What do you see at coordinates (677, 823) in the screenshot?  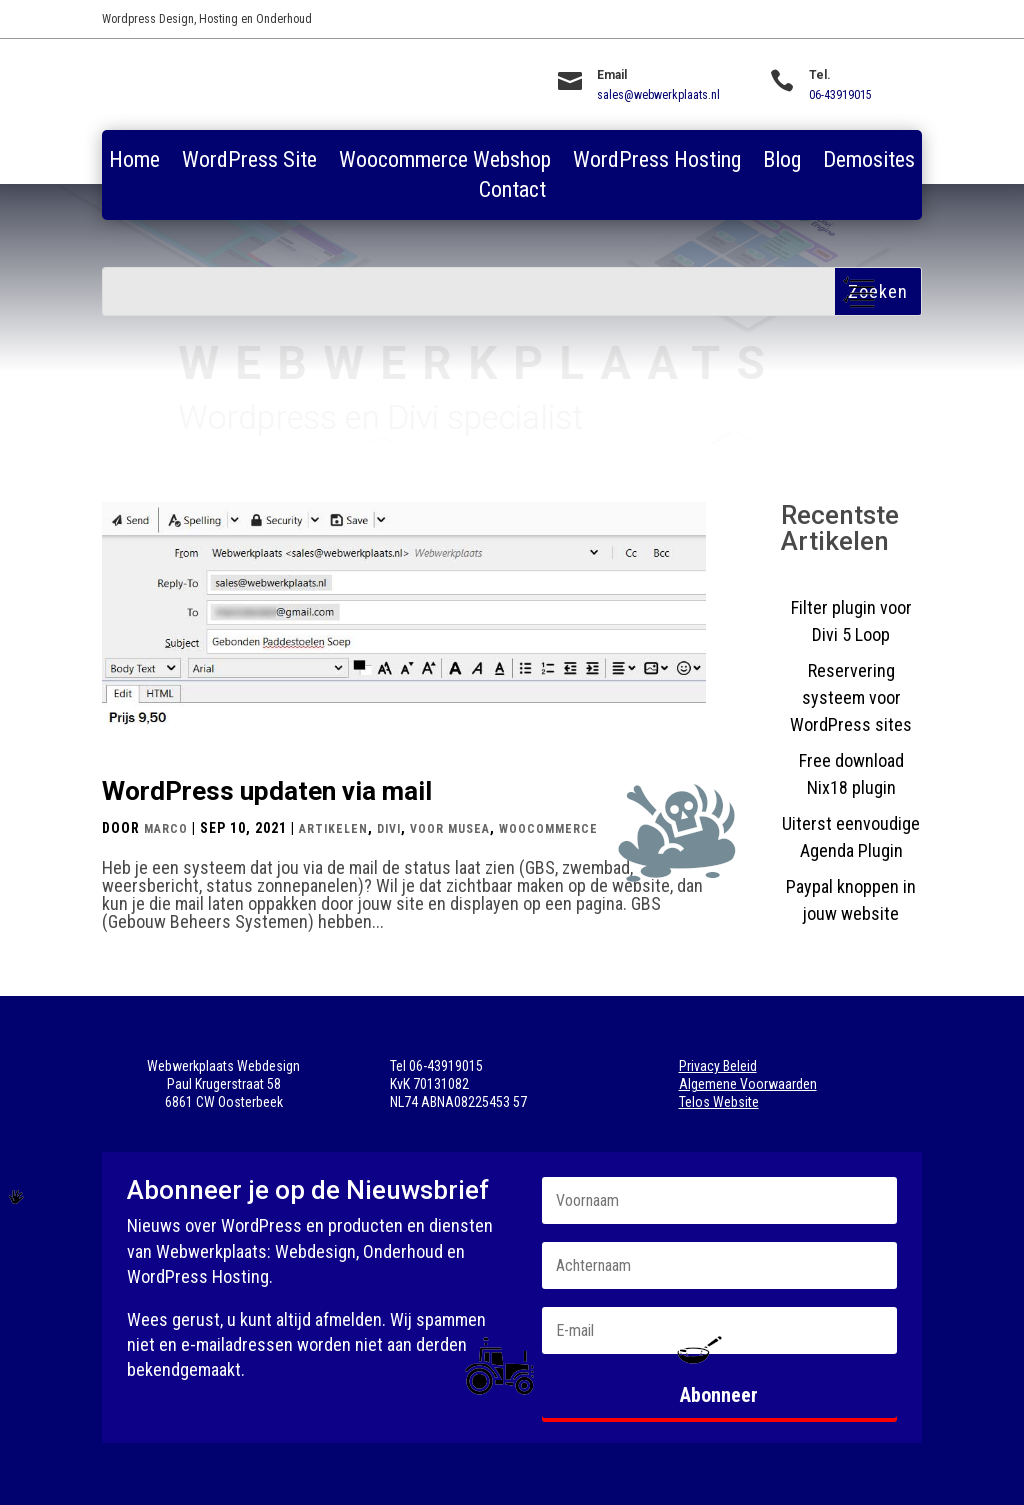 I see `indicates hazardous or toxic content` at bounding box center [677, 823].